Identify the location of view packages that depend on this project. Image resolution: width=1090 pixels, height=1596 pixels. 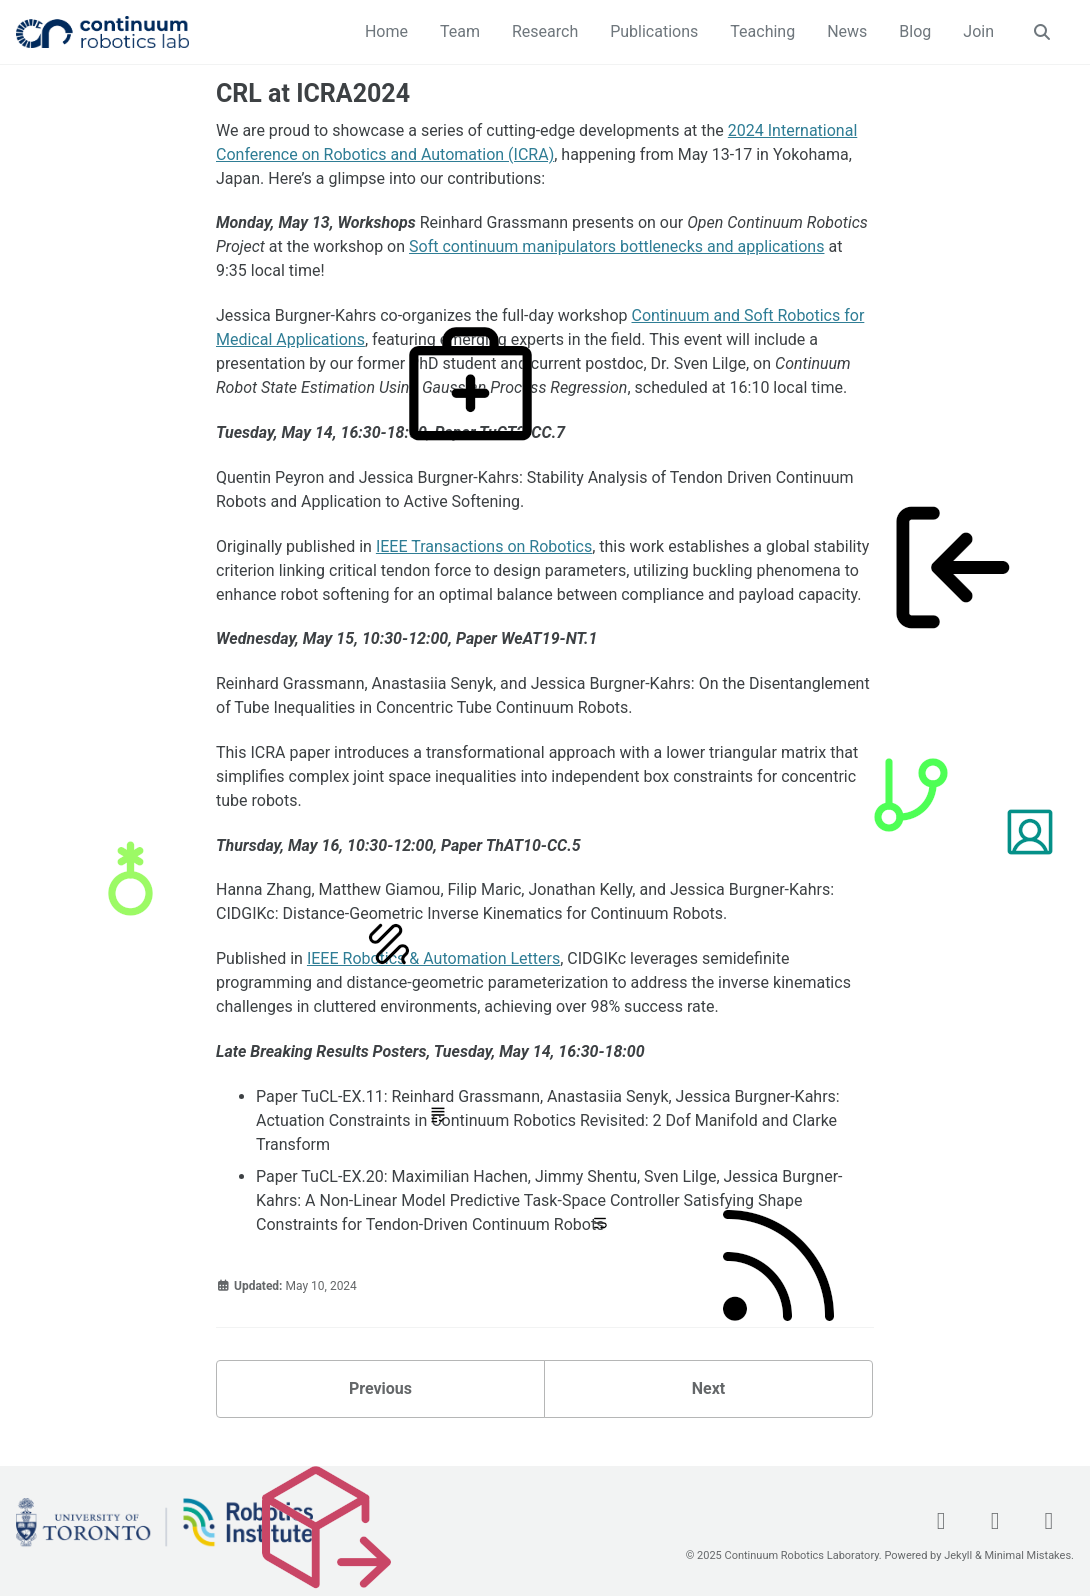
(326, 1528).